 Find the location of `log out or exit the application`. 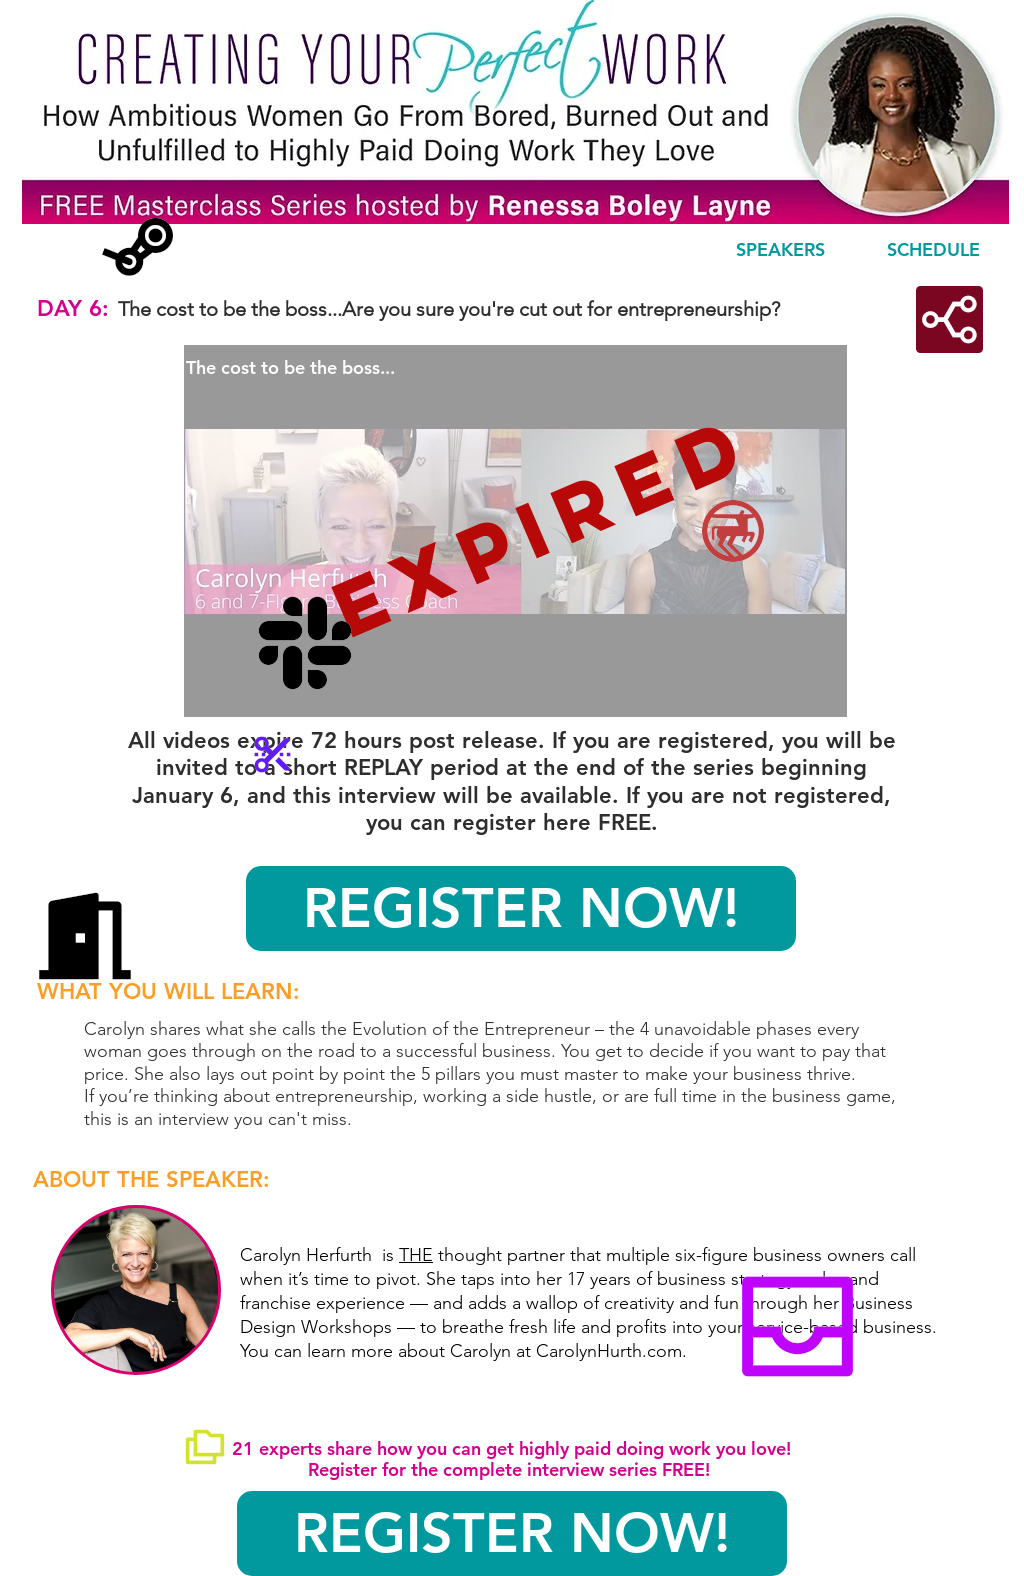

log out or exit the application is located at coordinates (85, 938).